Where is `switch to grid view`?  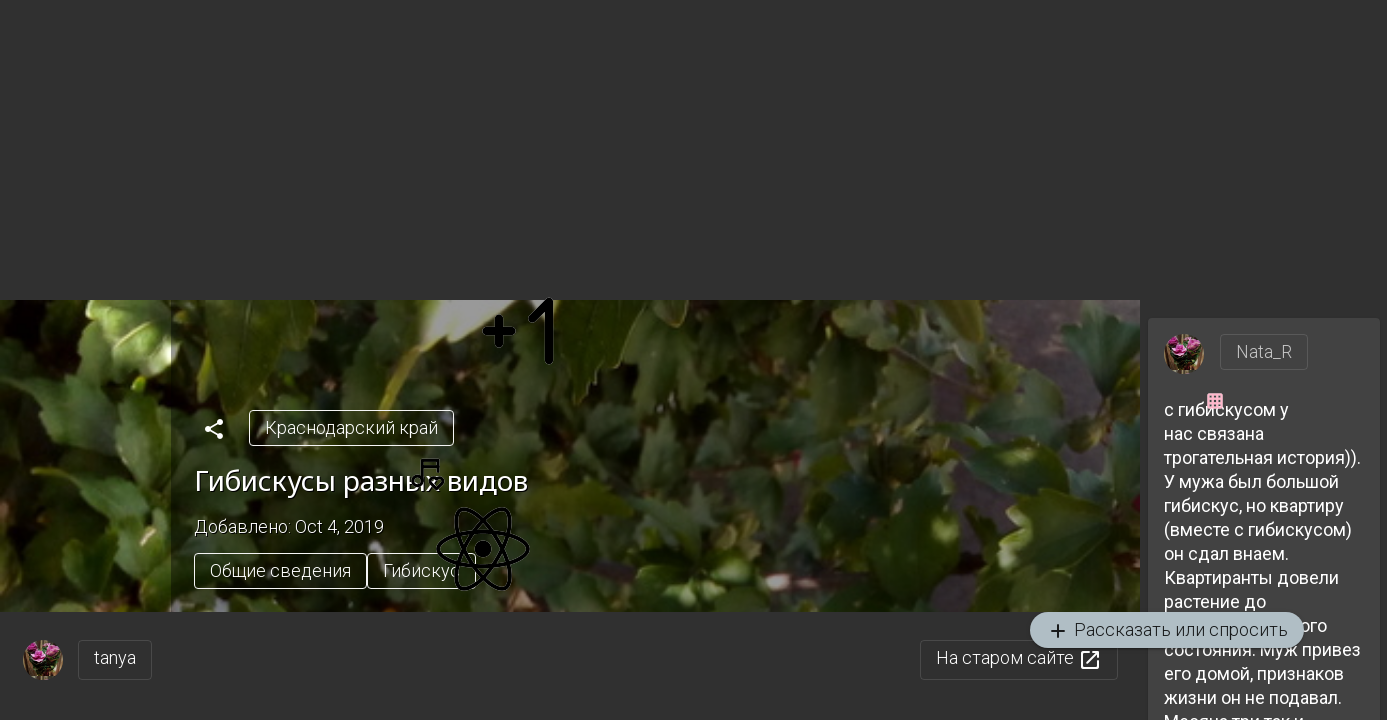
switch to grid view is located at coordinates (1215, 401).